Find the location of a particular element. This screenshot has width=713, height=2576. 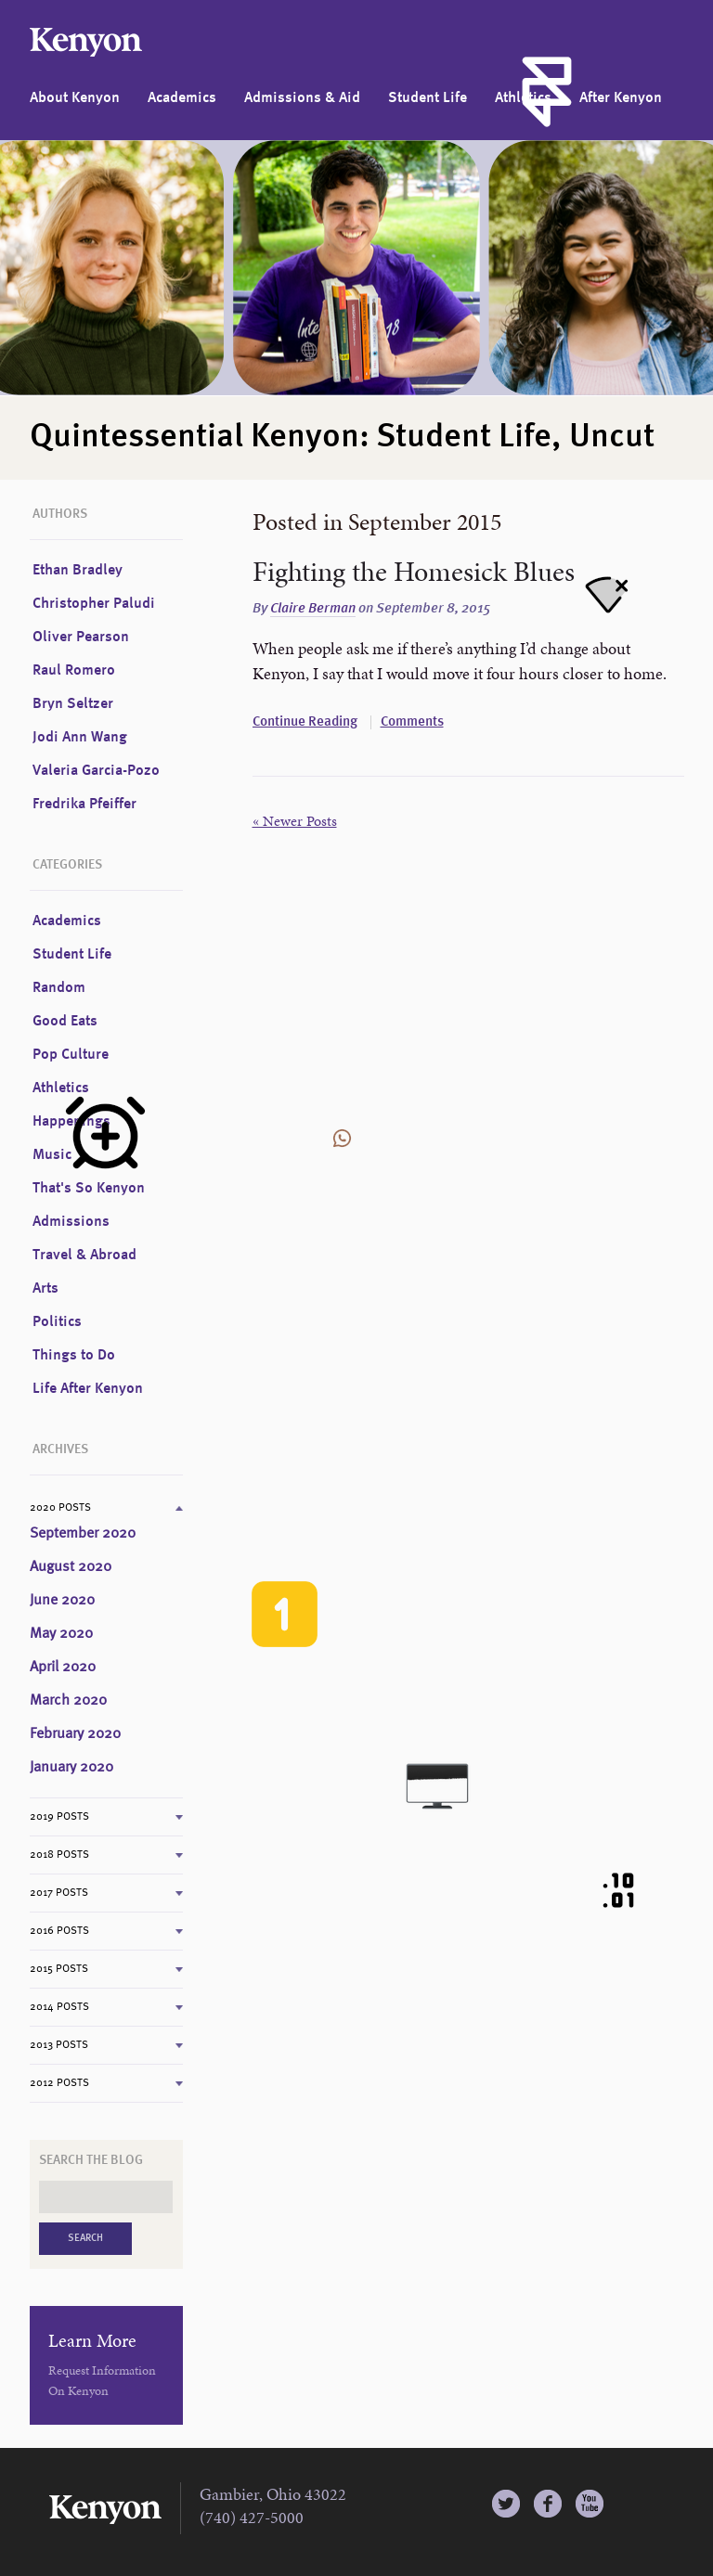

access TV or display settings is located at coordinates (437, 1784).